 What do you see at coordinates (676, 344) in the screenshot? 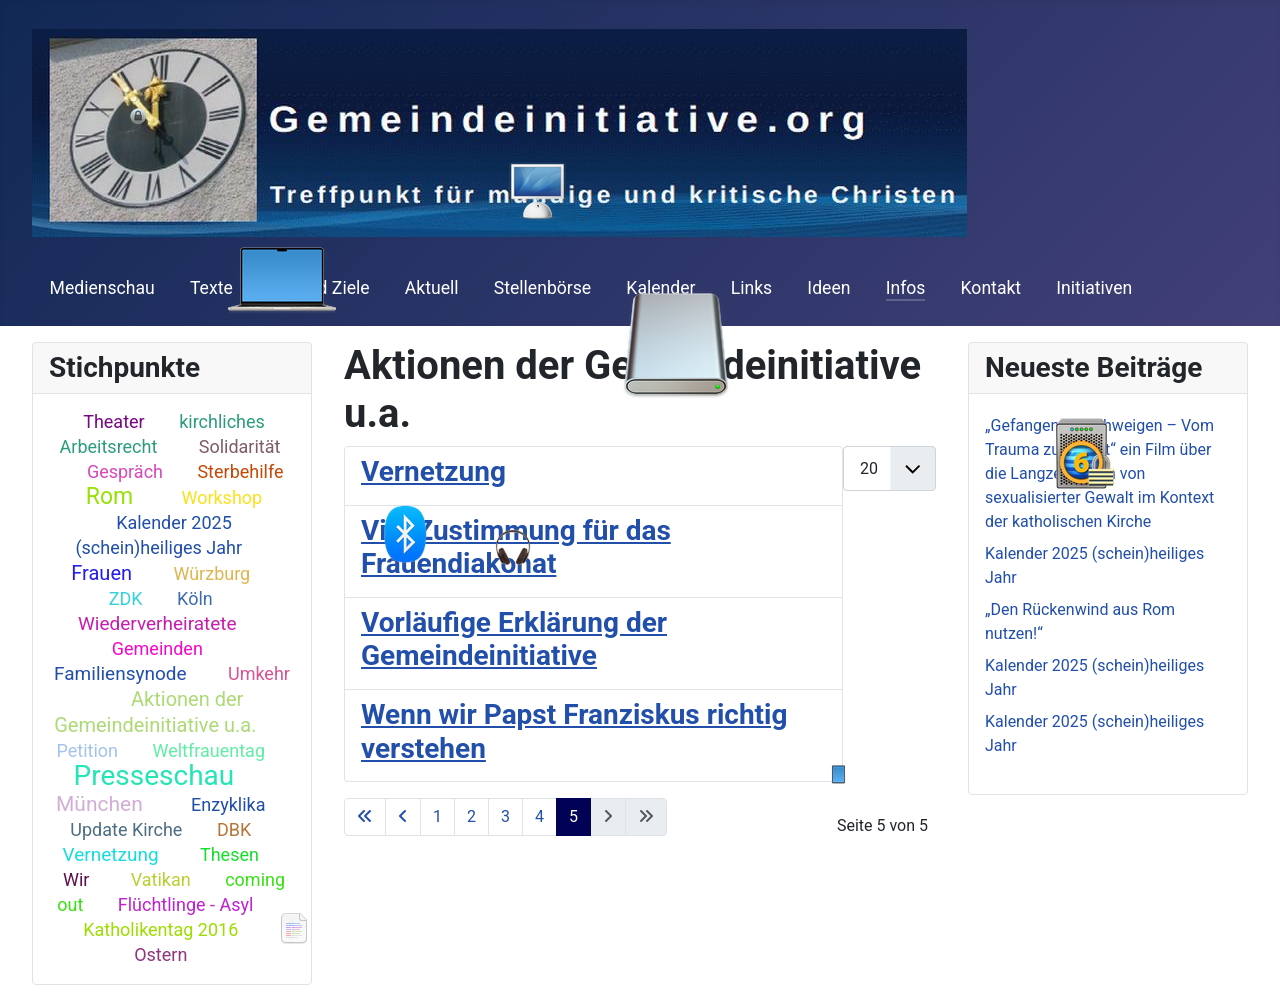
I see `removable storage device connected` at bounding box center [676, 344].